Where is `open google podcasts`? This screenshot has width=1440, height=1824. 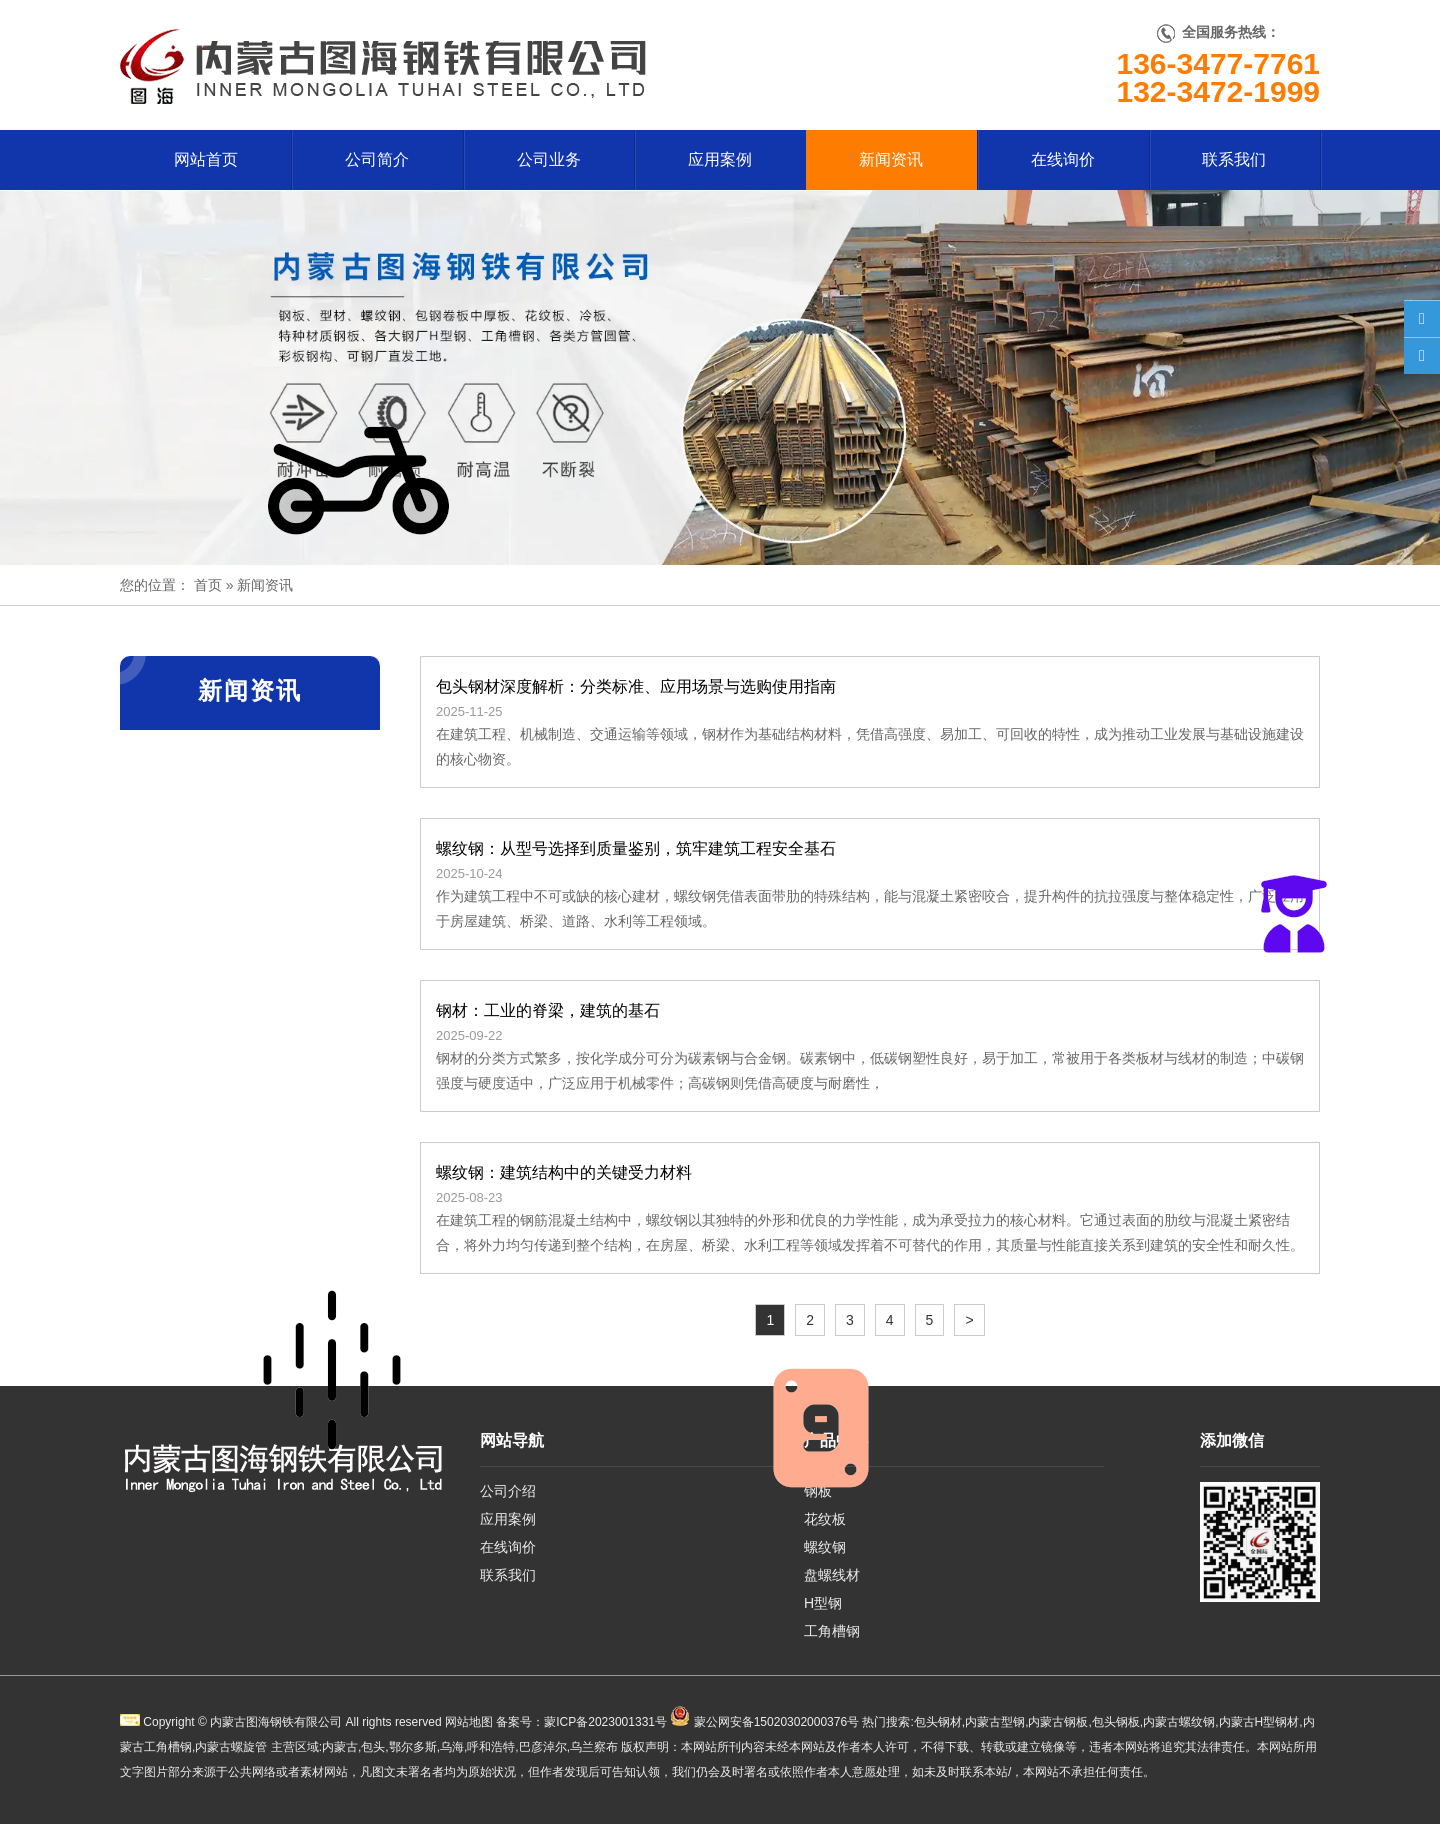
open google podcasts is located at coordinates (332, 1370).